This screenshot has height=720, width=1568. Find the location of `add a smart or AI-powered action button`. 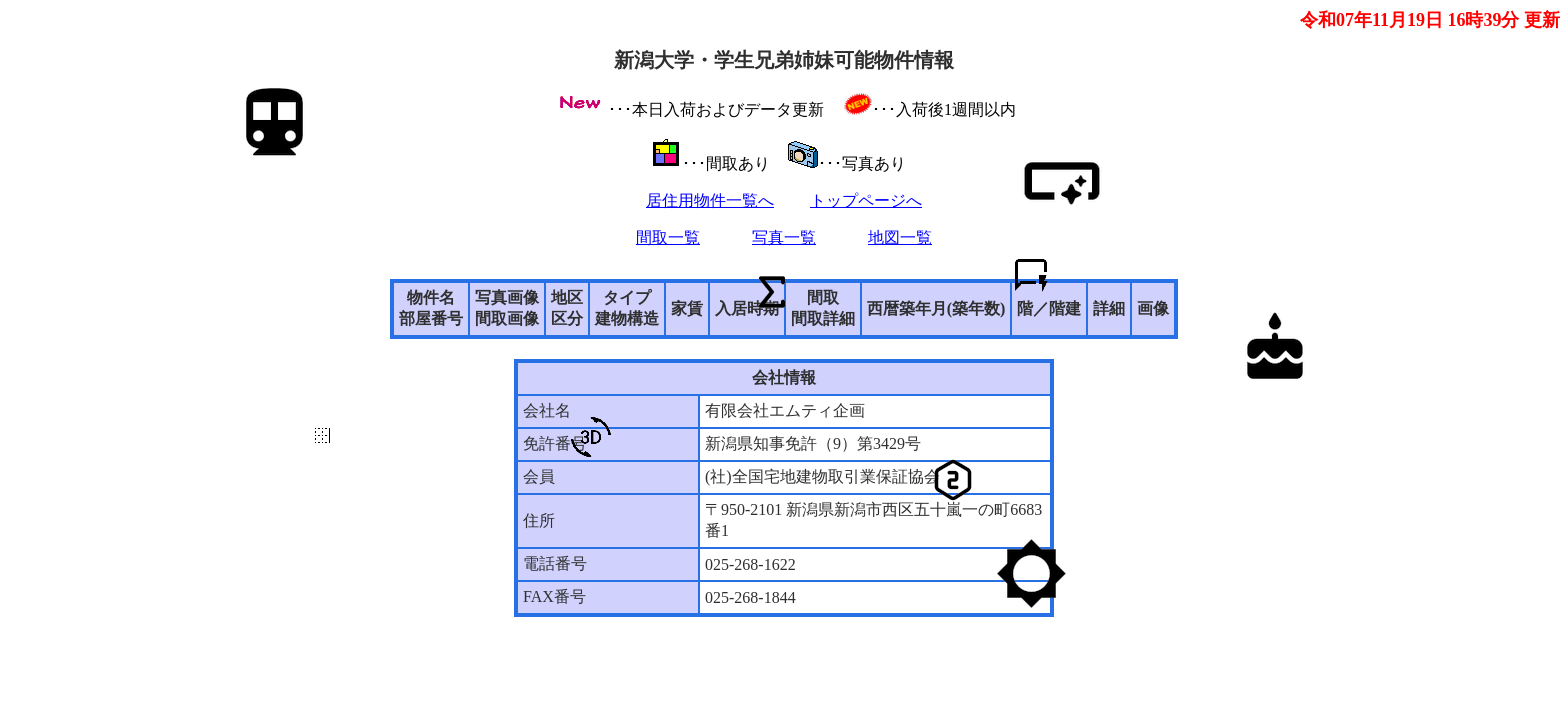

add a smart or AI-powered action button is located at coordinates (1062, 181).